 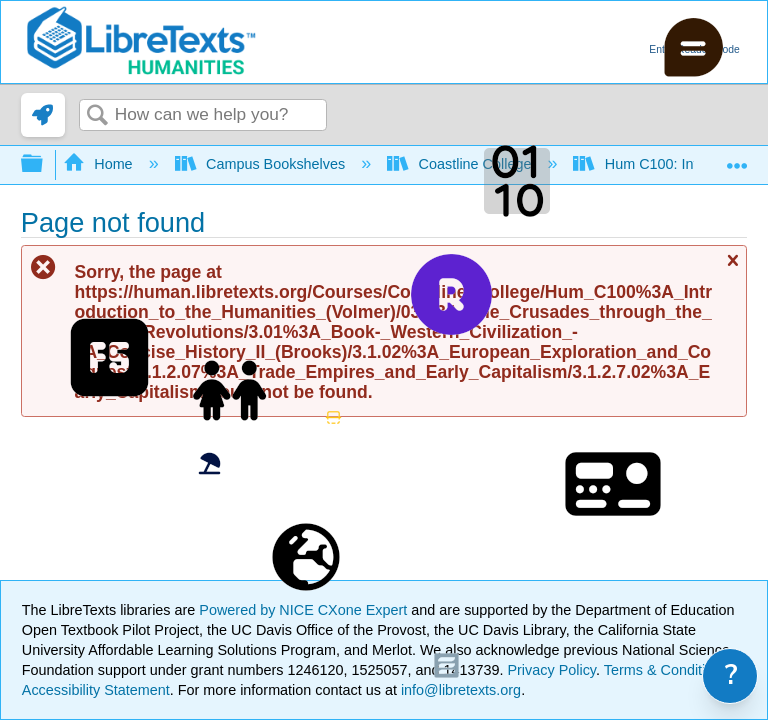 I want to click on jxl image format logo, so click(x=446, y=665).